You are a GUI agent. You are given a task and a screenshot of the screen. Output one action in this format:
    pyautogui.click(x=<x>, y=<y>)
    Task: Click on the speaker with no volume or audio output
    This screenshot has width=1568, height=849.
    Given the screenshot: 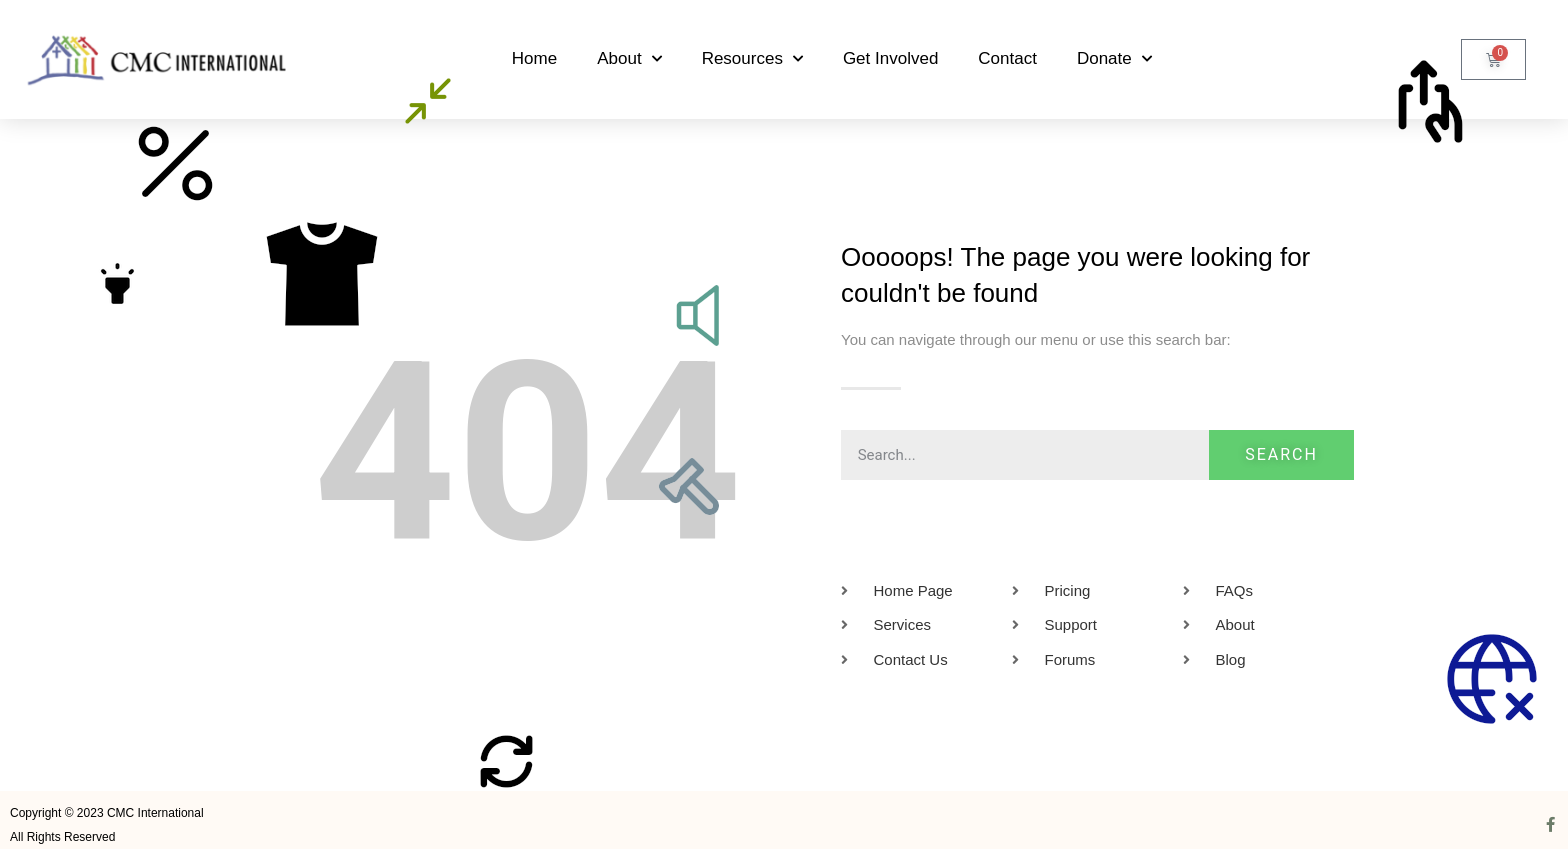 What is the action you would take?
    pyautogui.click(x=709, y=315)
    